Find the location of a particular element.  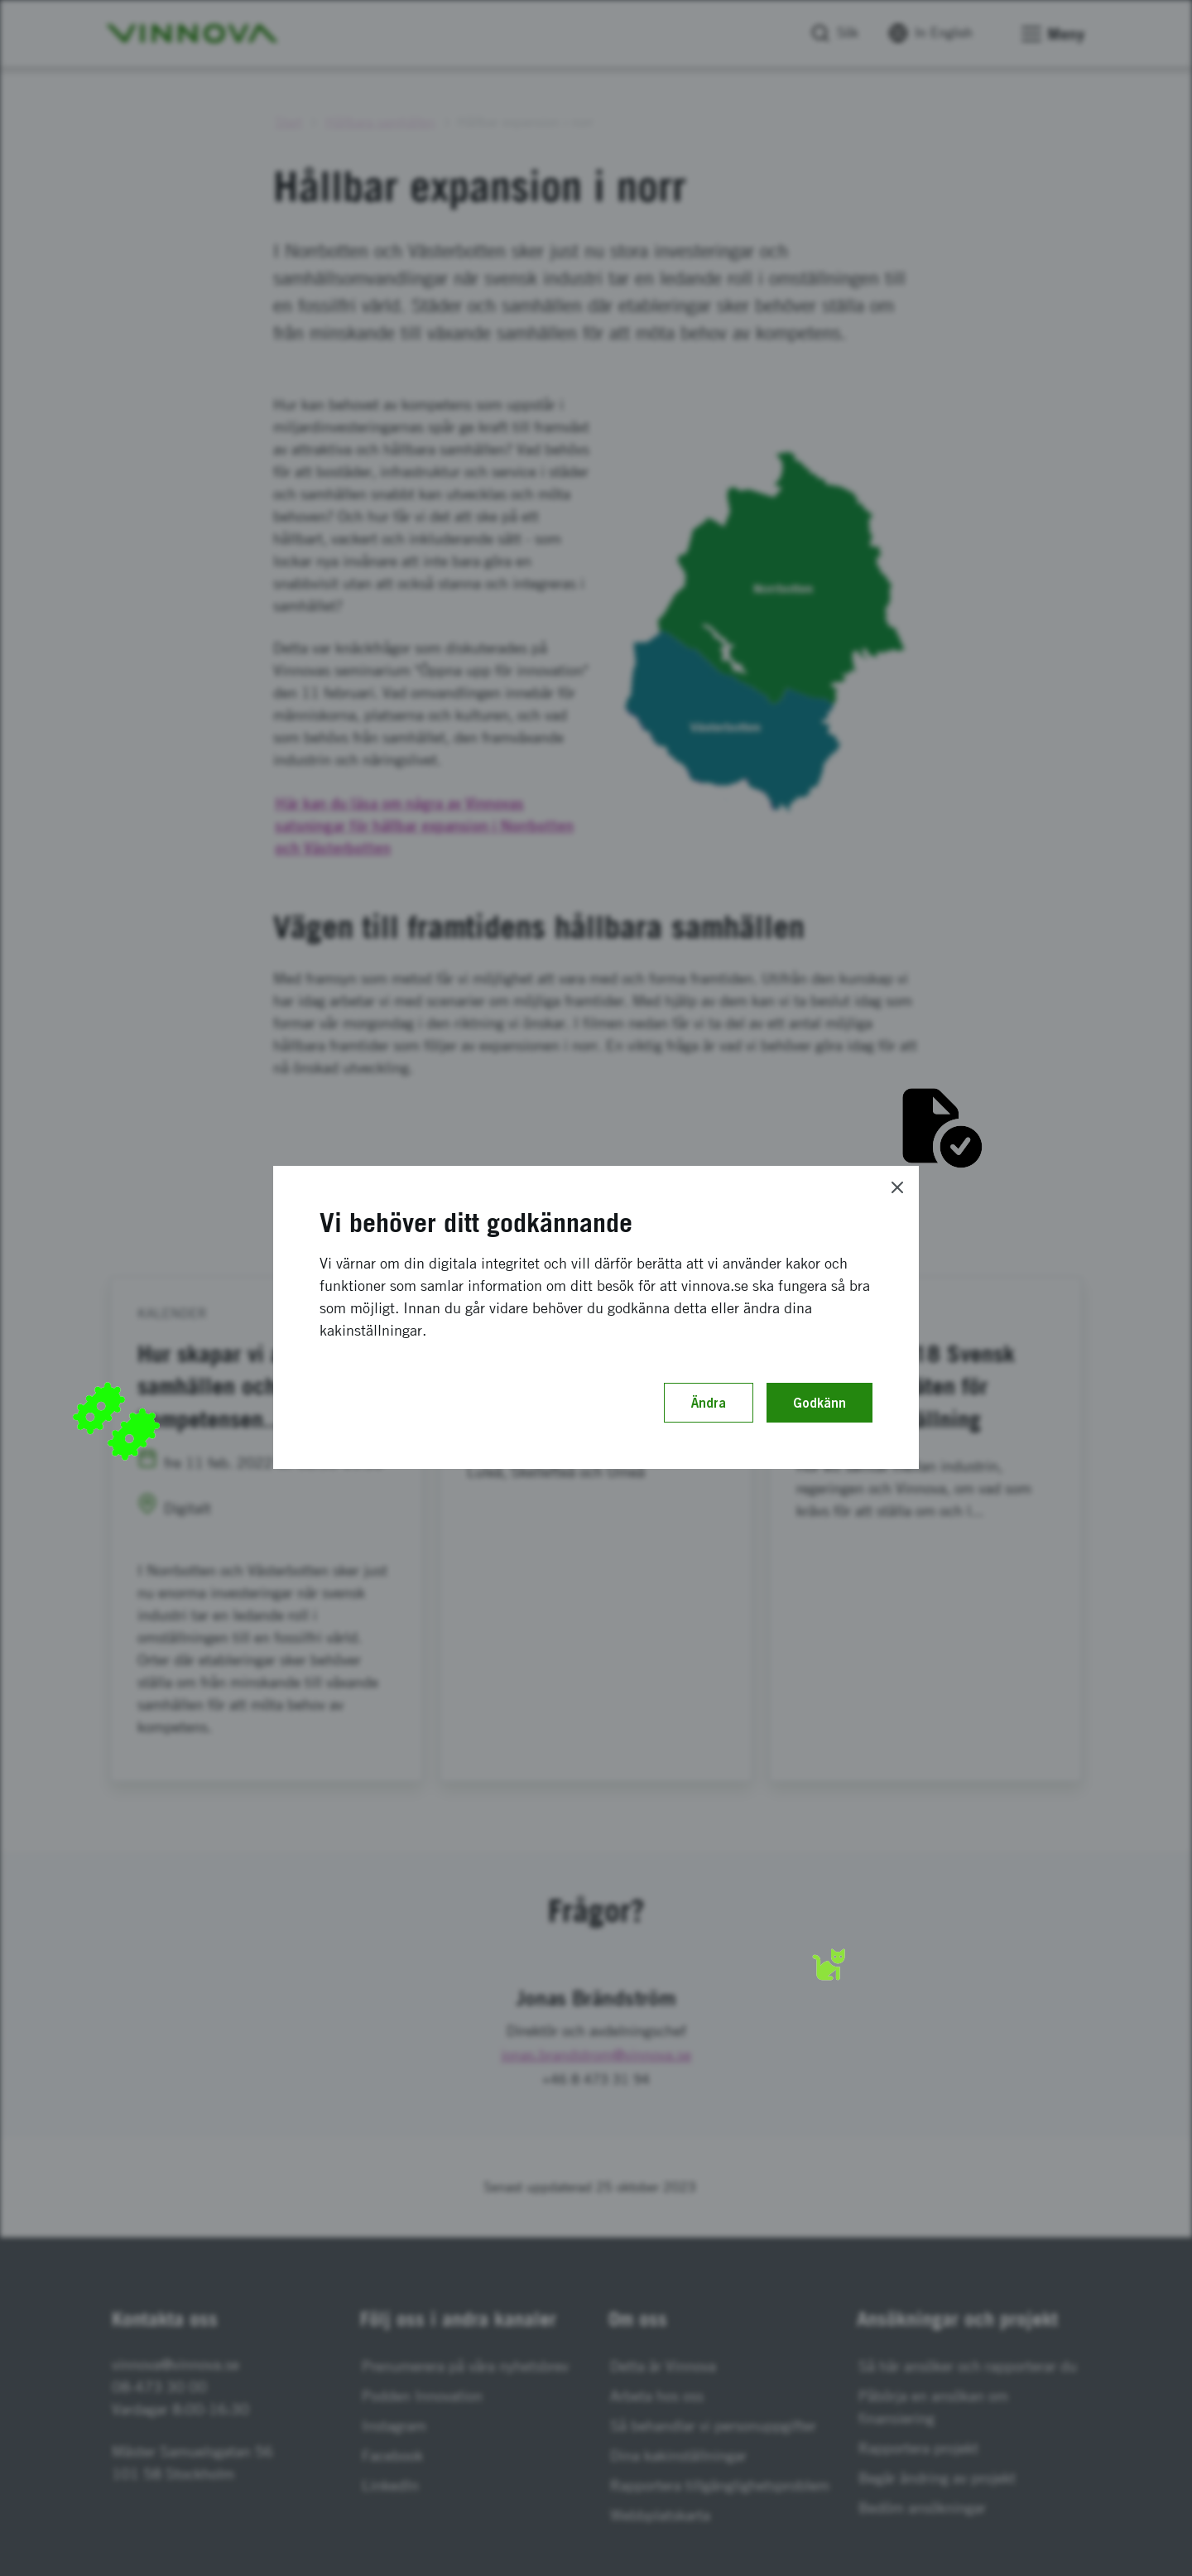

view pet-related content or services is located at coordinates (828, 1964).